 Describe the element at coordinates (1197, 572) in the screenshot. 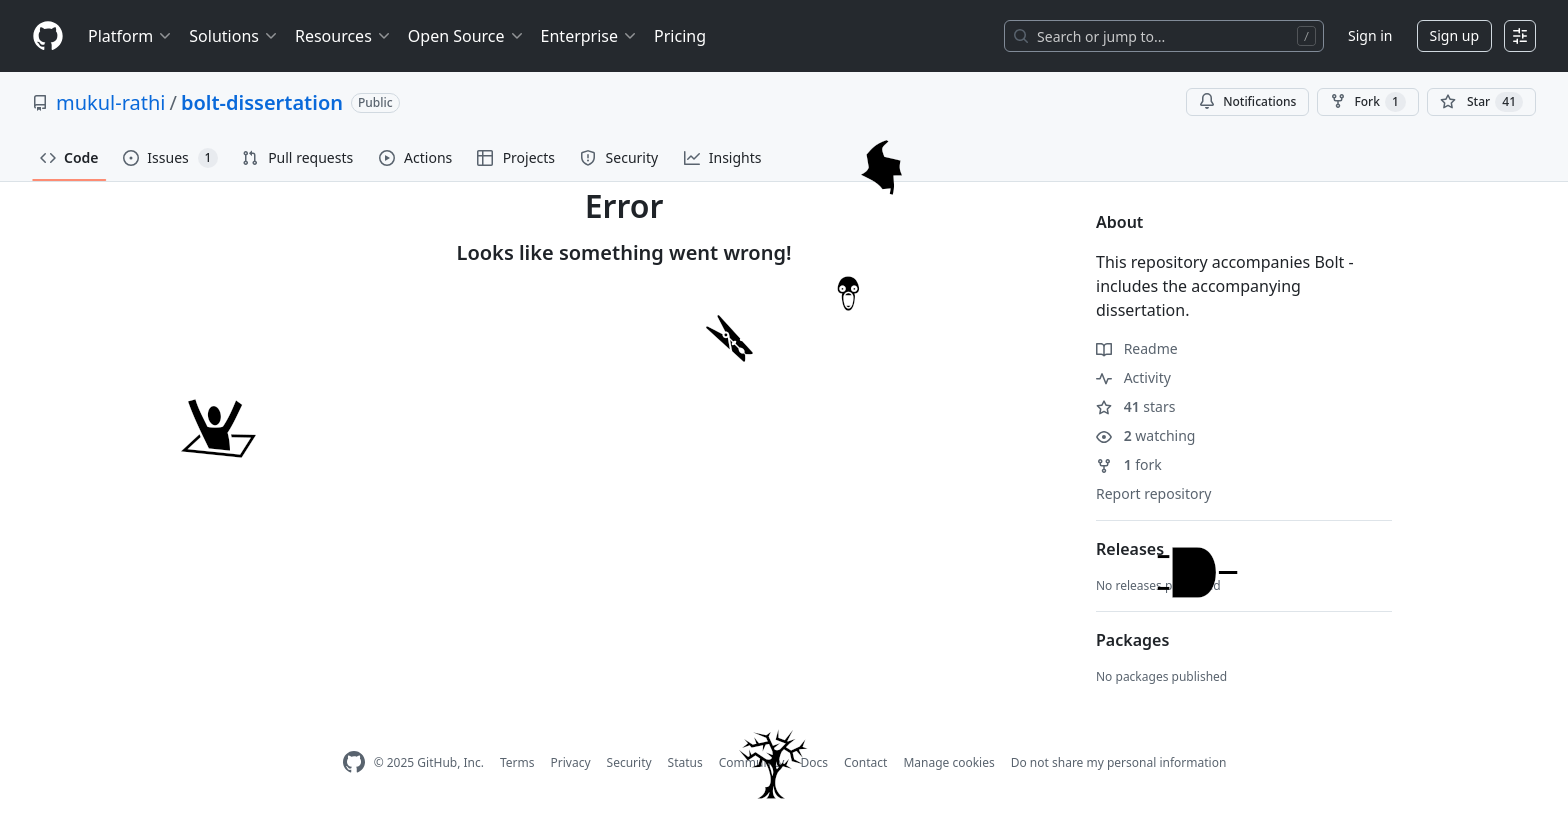

I see `represents an AND logic gate in a circuit diagram` at that location.